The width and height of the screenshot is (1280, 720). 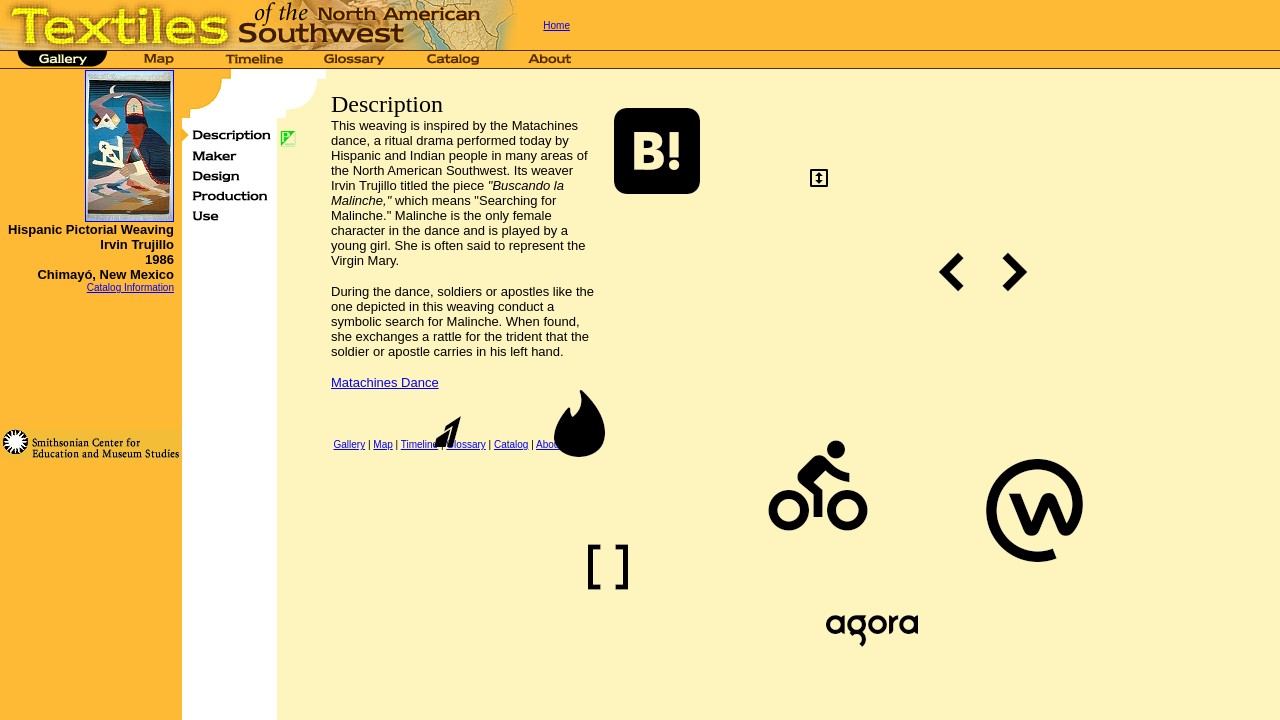 What do you see at coordinates (579, 423) in the screenshot?
I see `open the tinder dating app` at bounding box center [579, 423].